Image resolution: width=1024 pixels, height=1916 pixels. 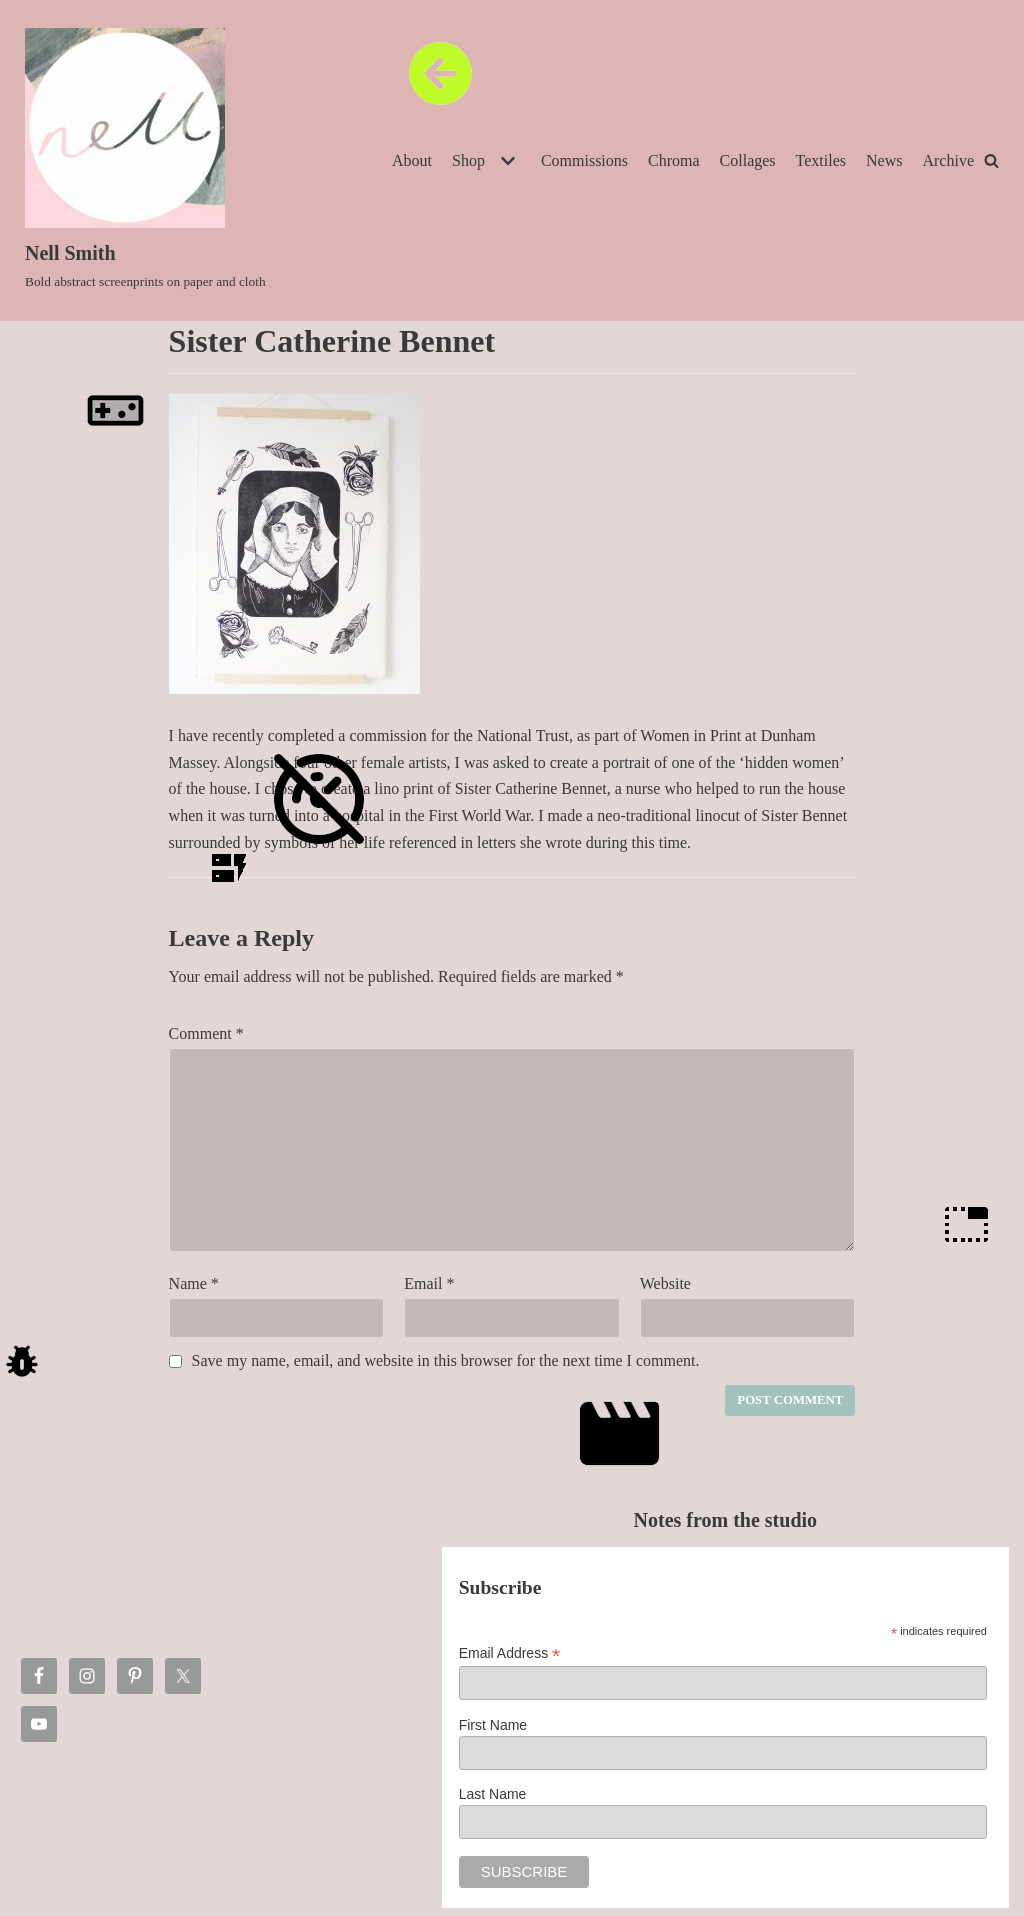 What do you see at coordinates (115, 410) in the screenshot?
I see `access games or gaming features` at bounding box center [115, 410].